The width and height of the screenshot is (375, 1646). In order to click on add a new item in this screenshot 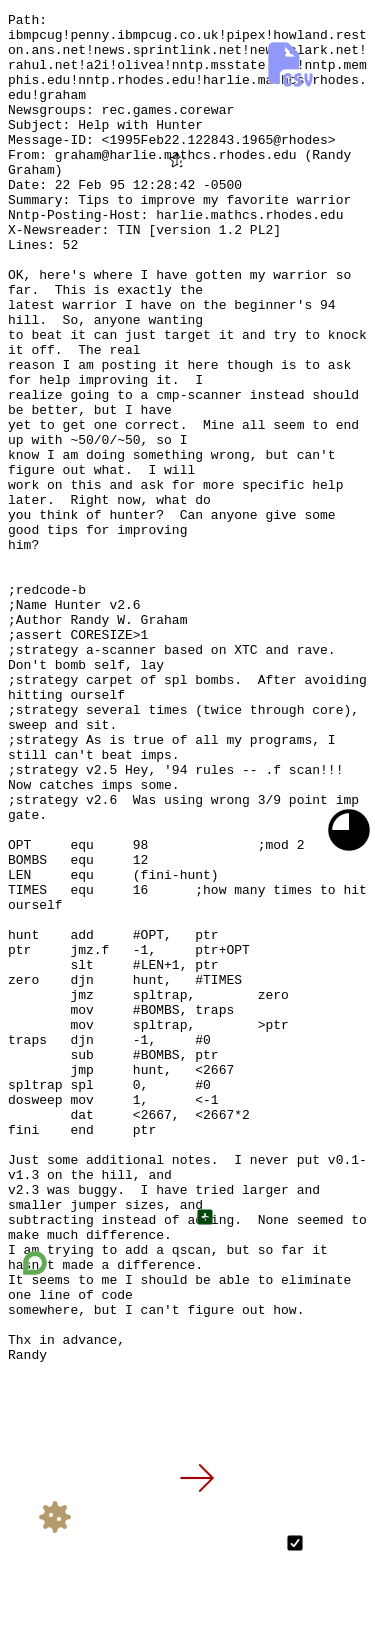, I will do `click(205, 1217)`.